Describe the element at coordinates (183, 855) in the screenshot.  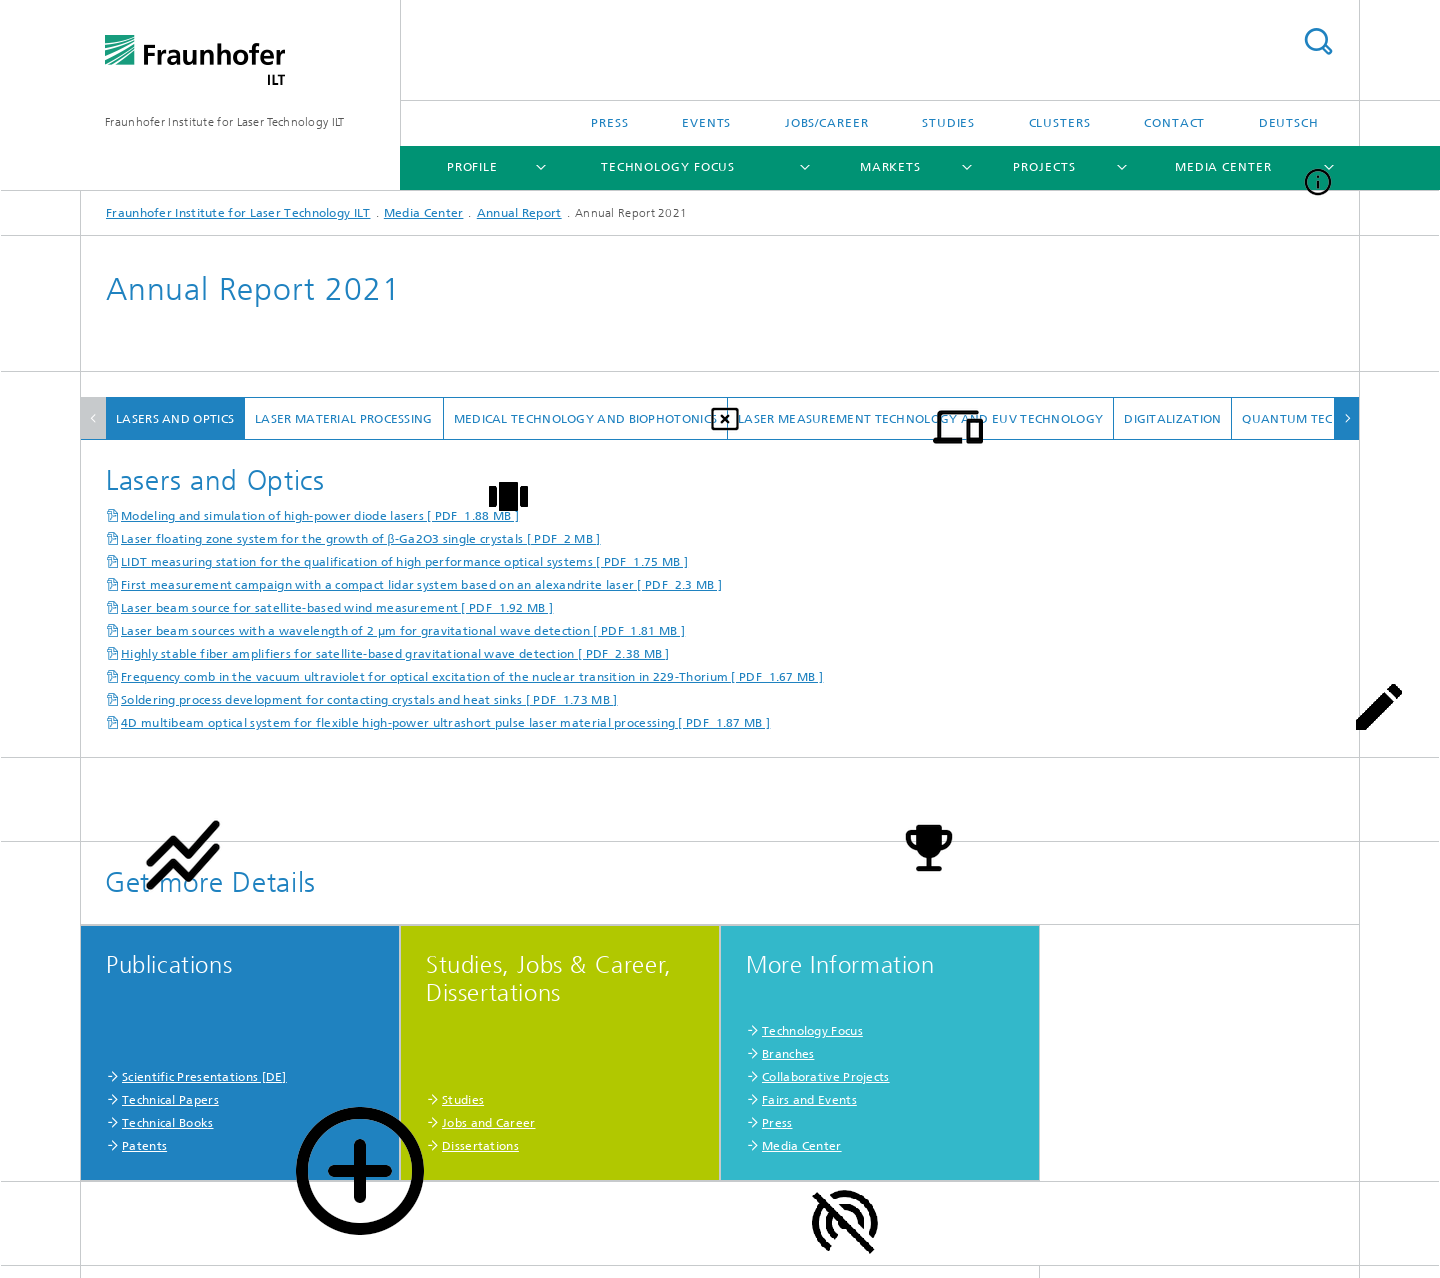
I see `view stacked line chart data` at that location.